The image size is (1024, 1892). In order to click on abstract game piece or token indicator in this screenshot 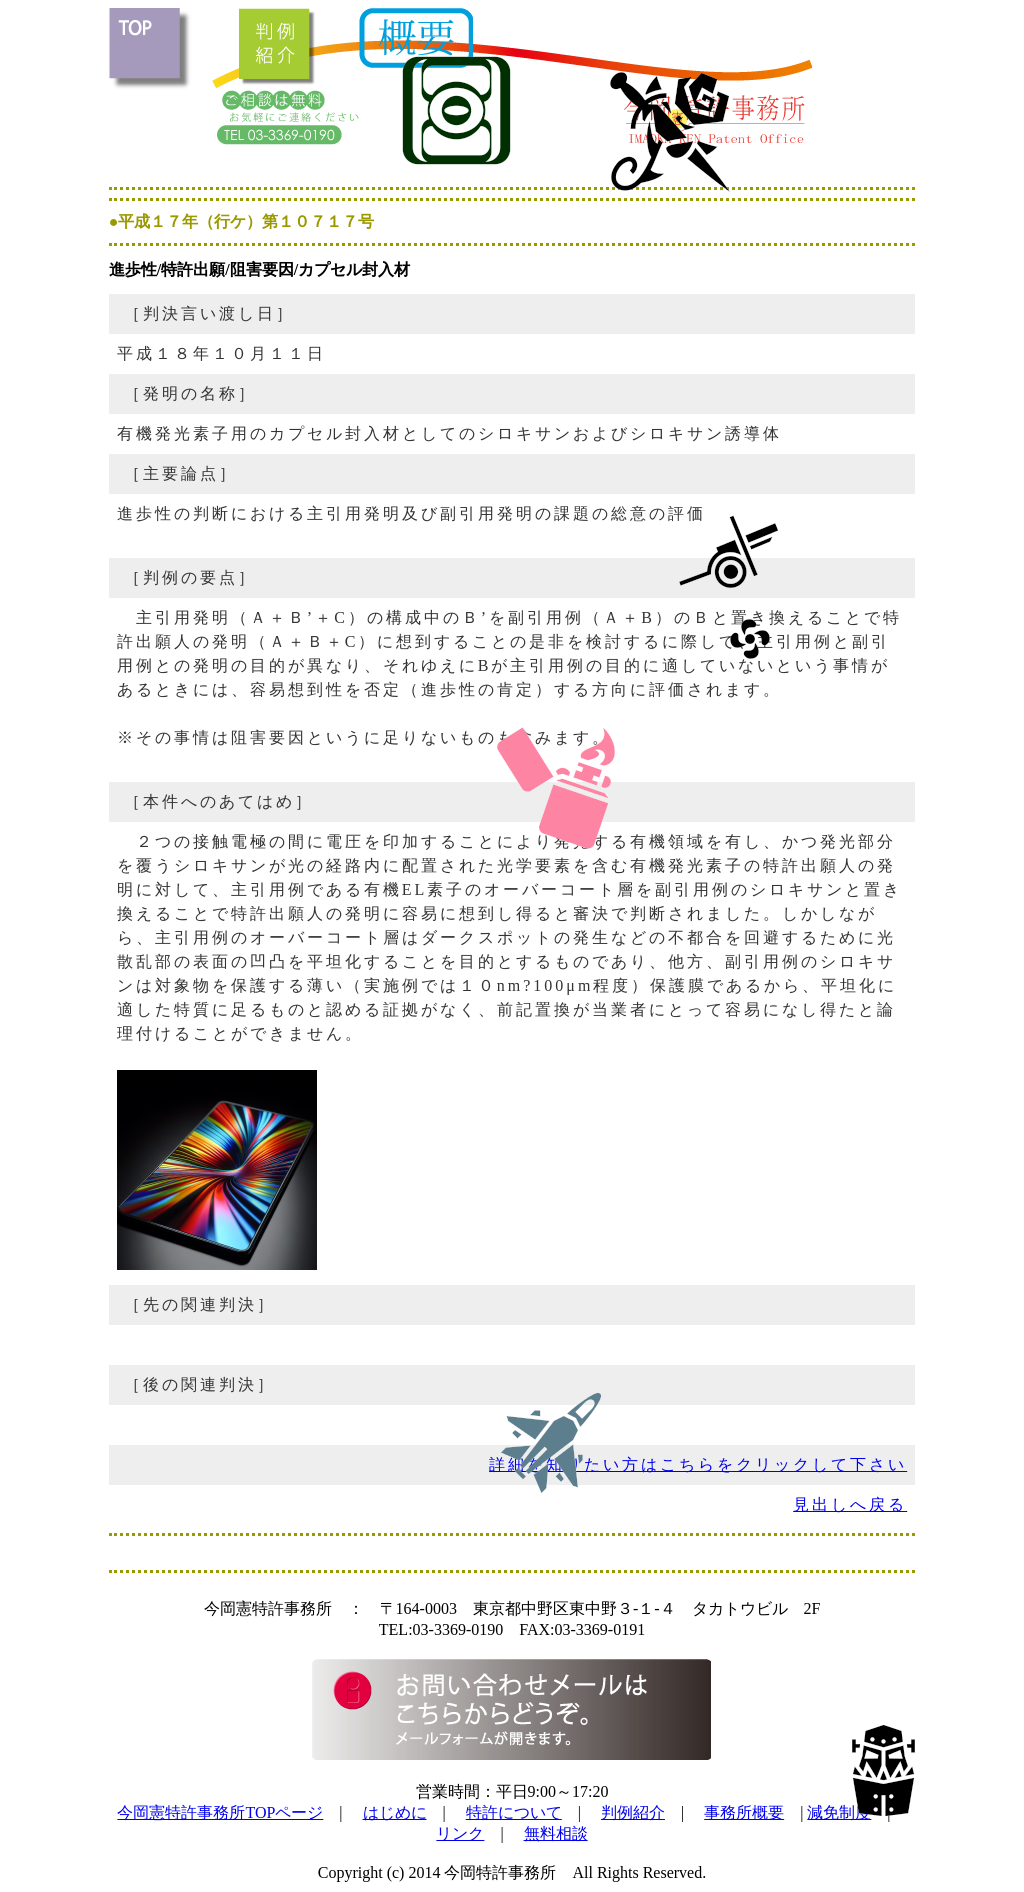, I will do `click(456, 110)`.